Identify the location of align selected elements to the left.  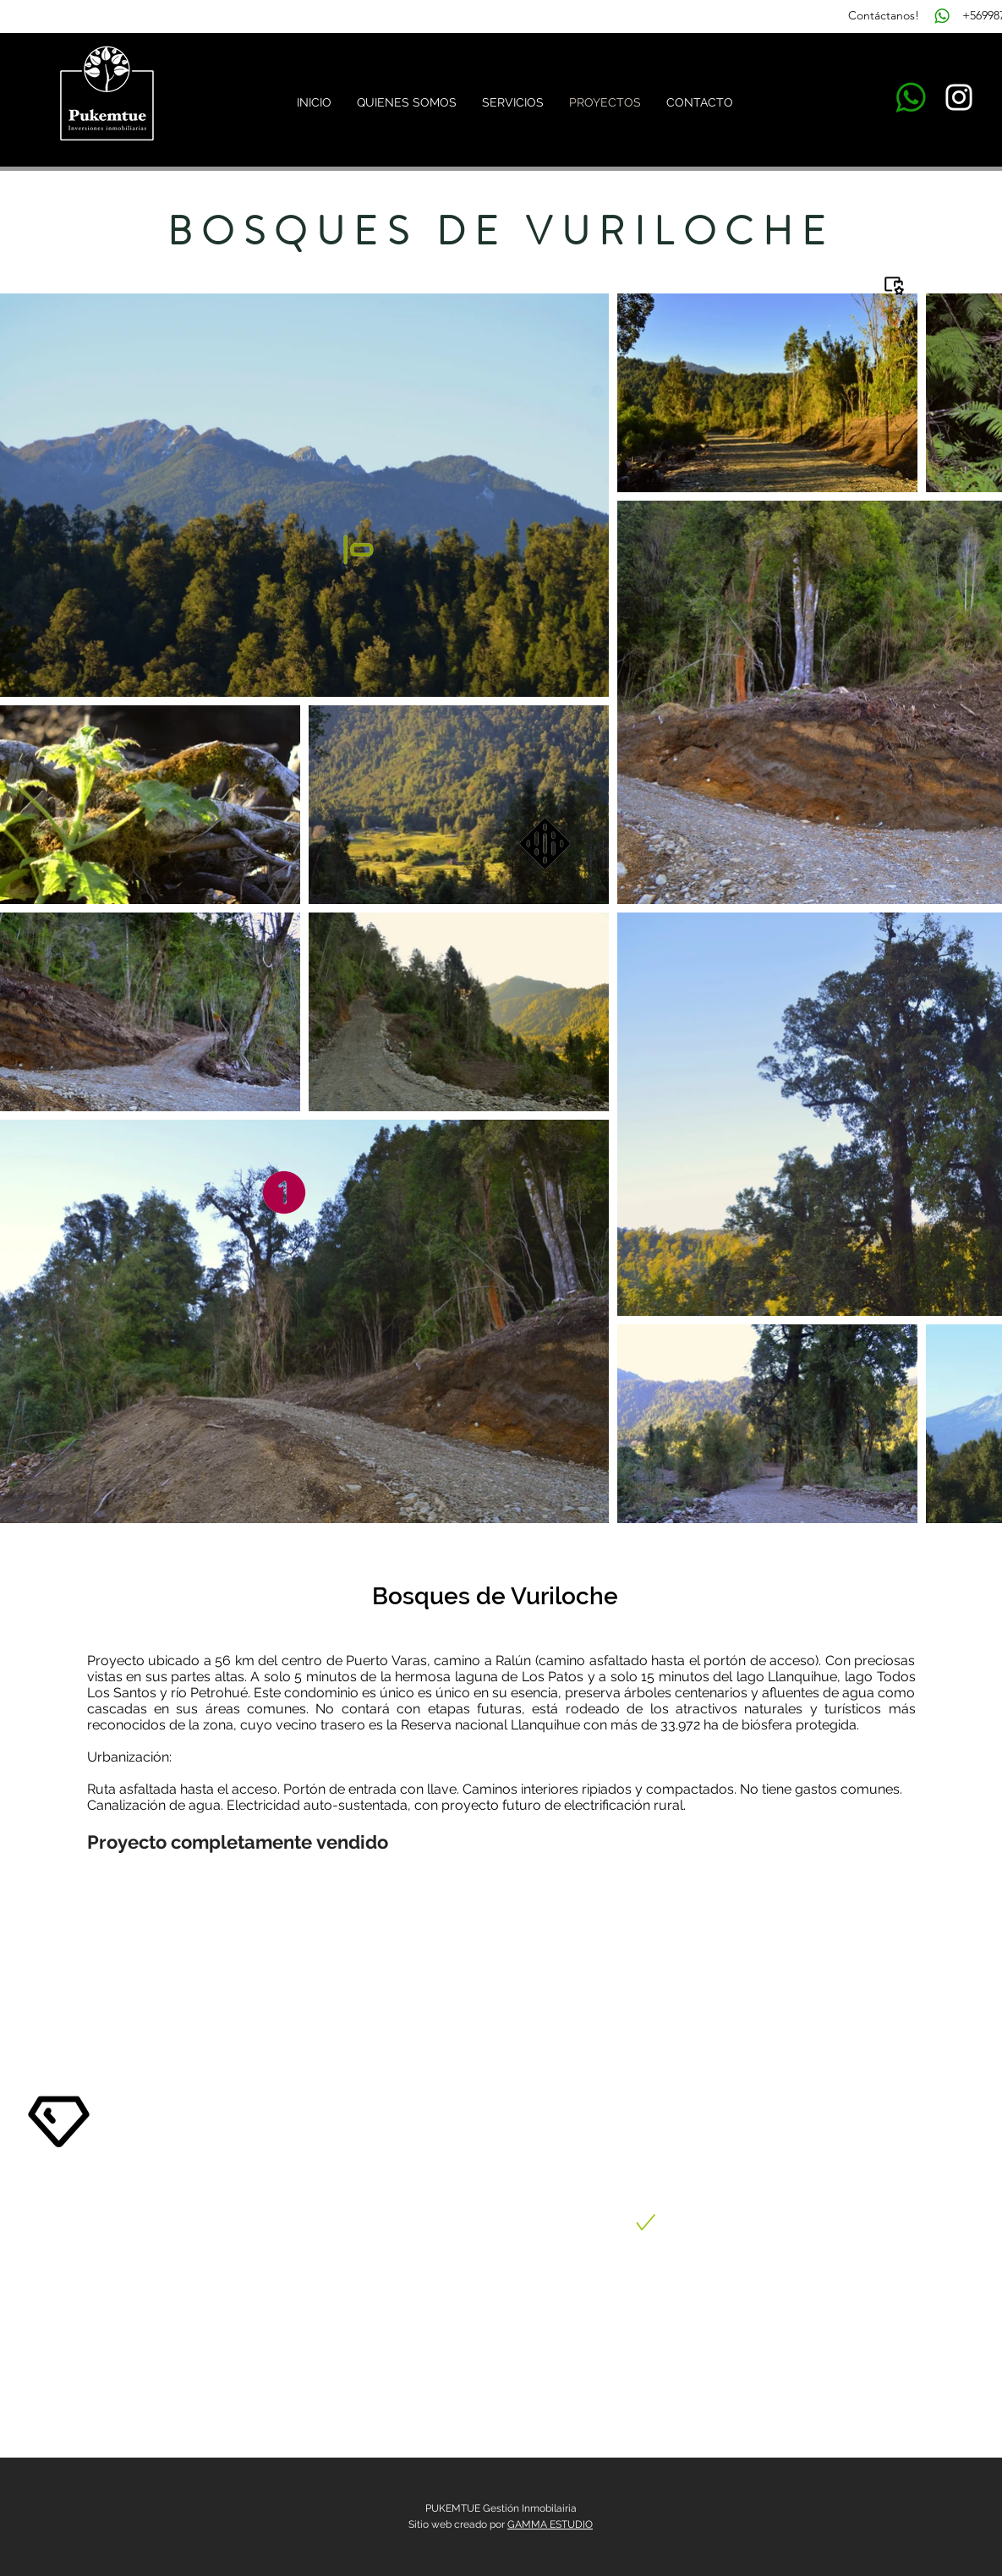
(359, 550).